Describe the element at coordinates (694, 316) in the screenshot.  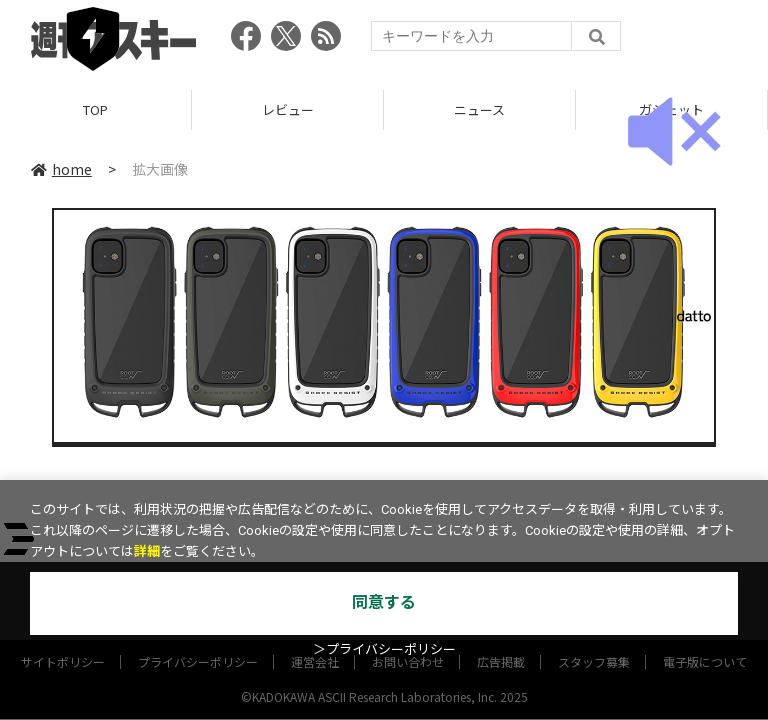
I see `datto company logo` at that location.